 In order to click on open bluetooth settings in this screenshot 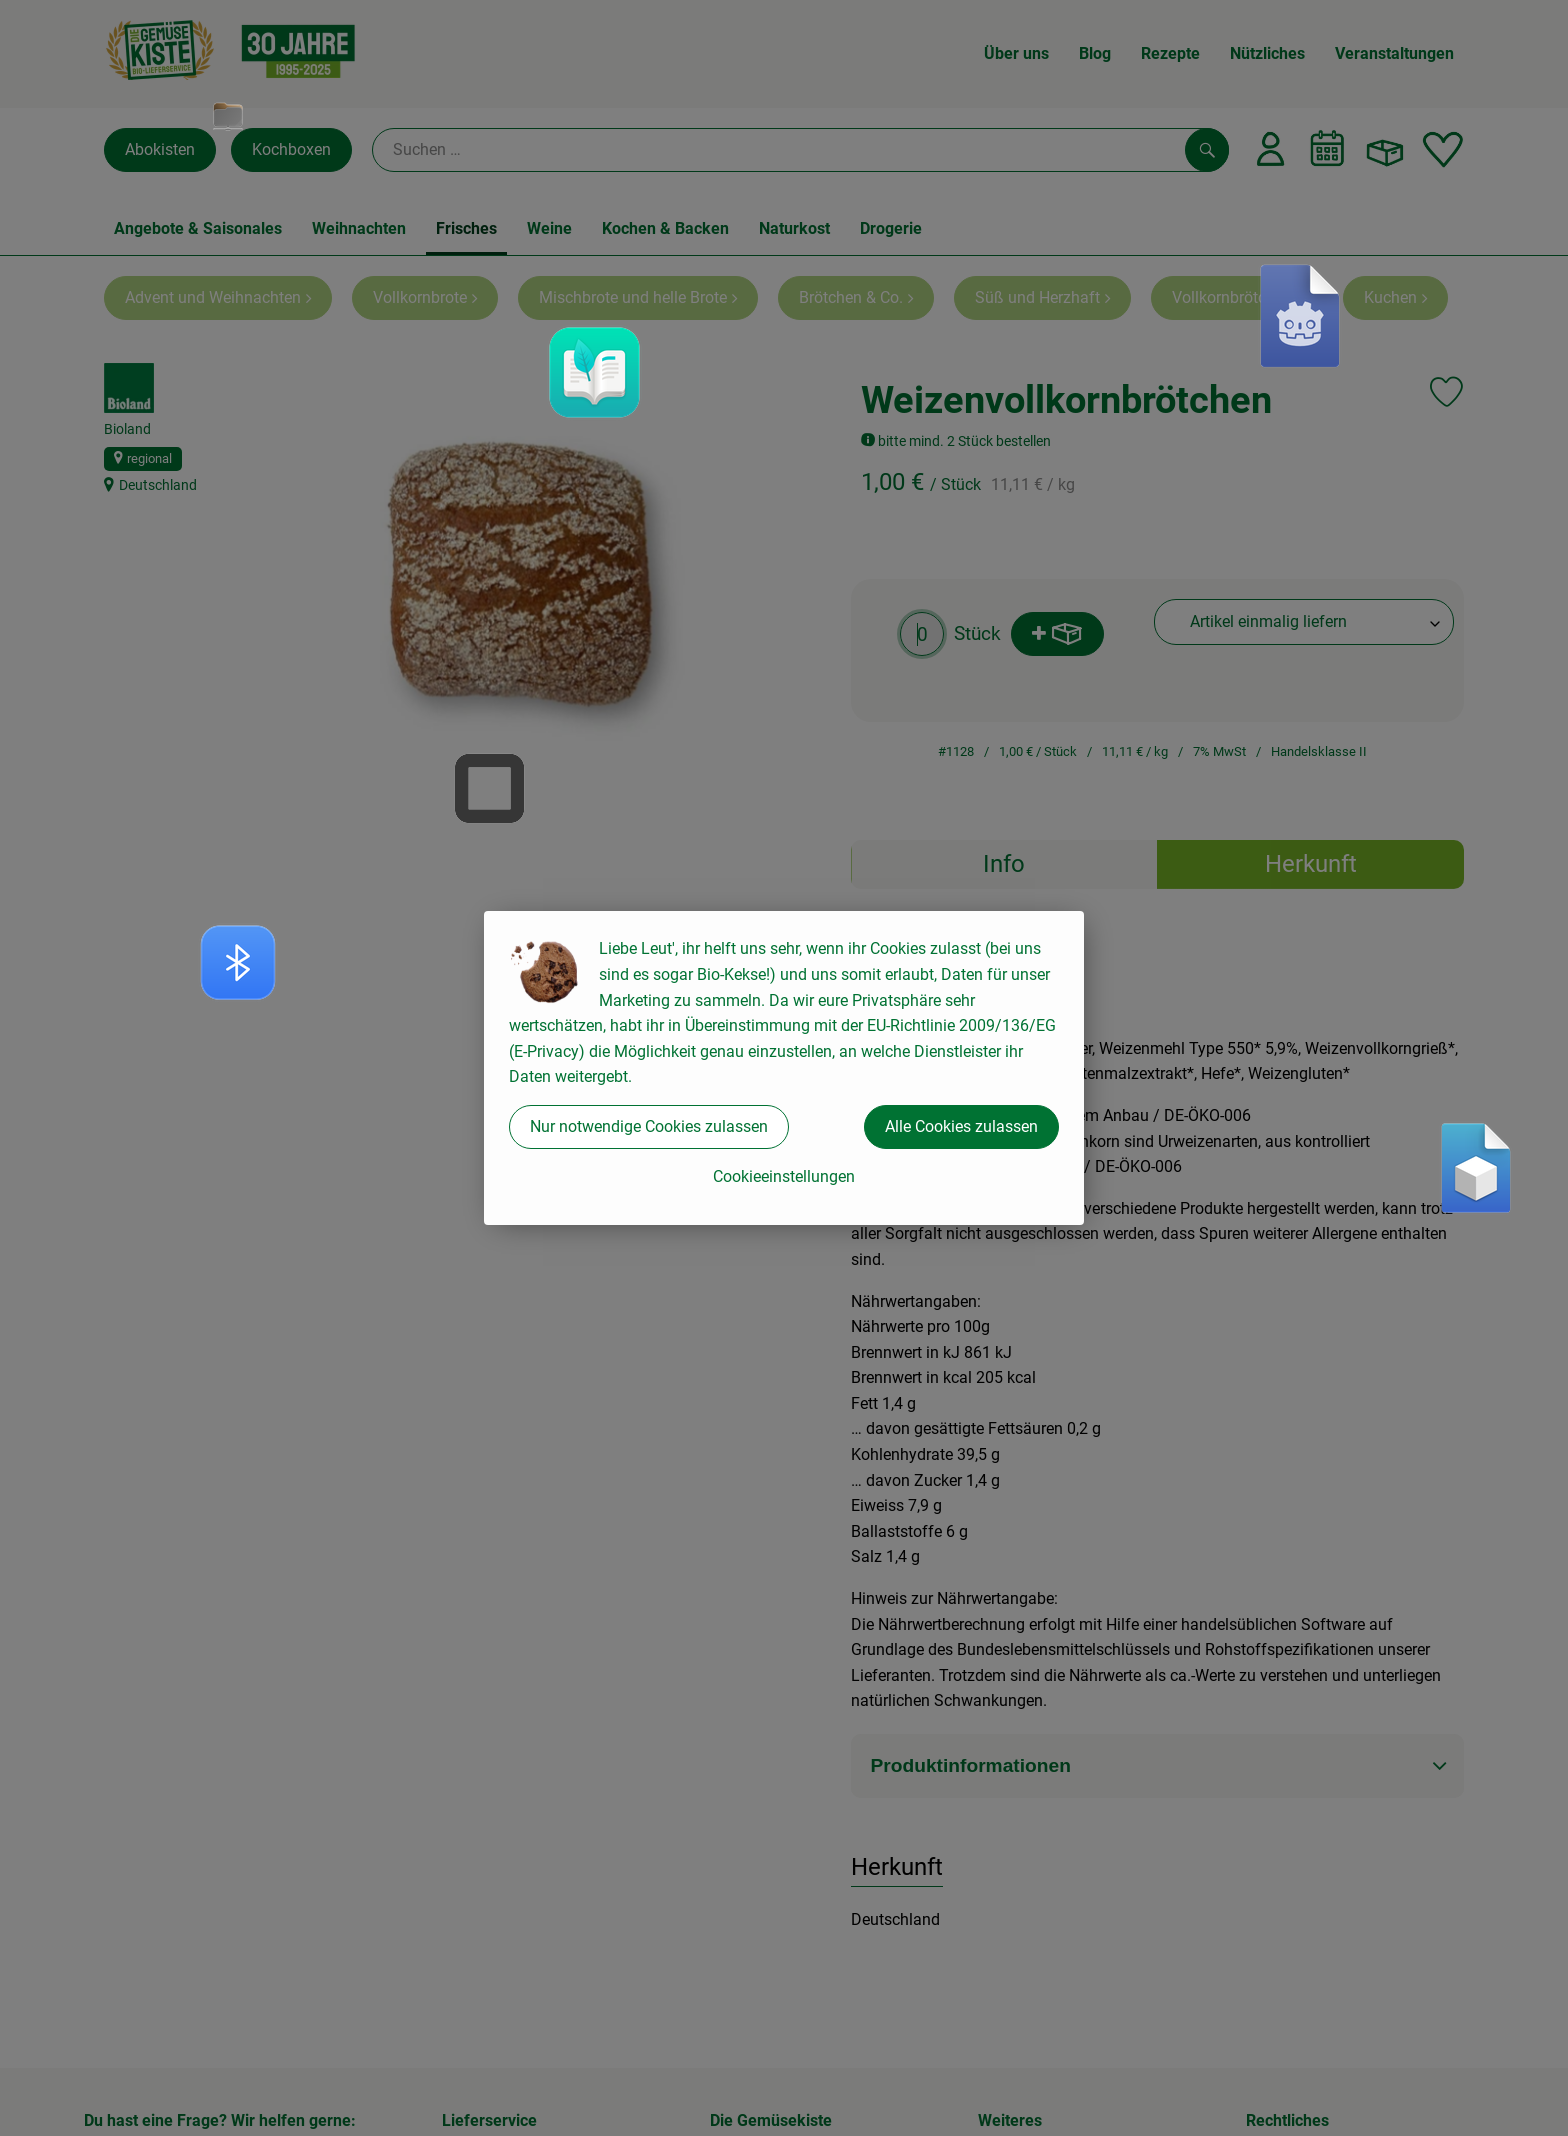, I will do `click(238, 964)`.